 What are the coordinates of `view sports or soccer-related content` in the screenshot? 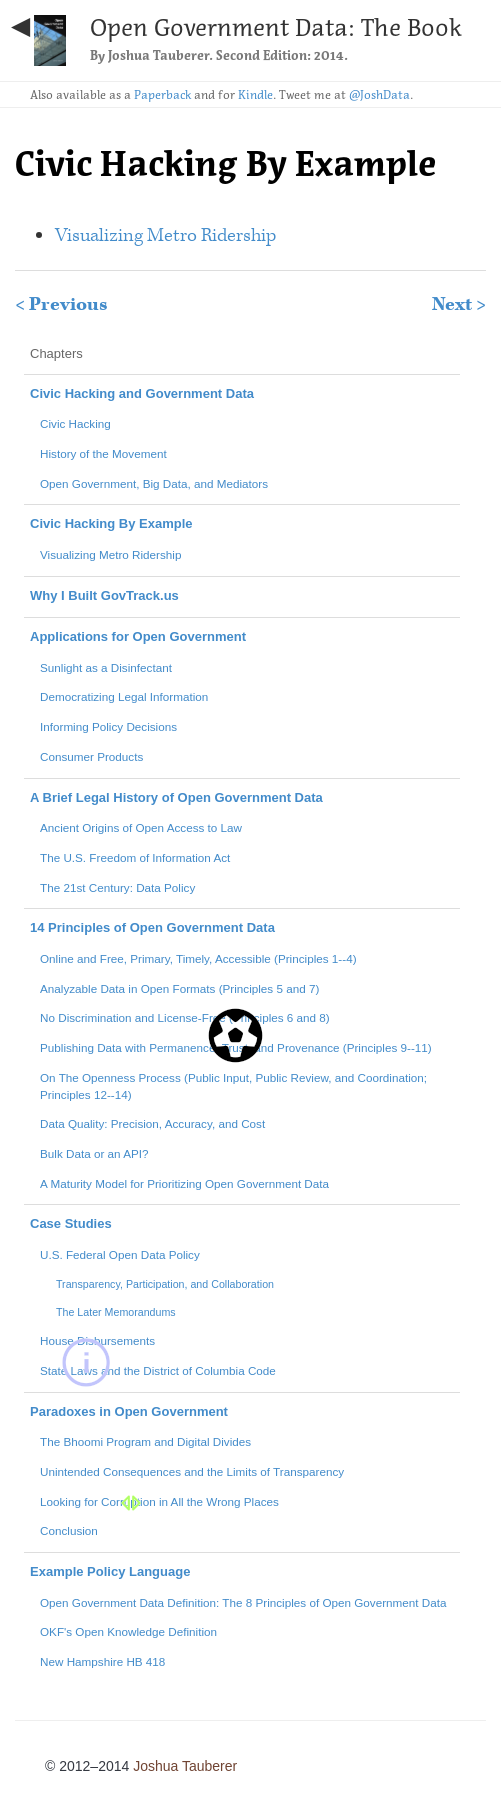 It's located at (235, 1035).